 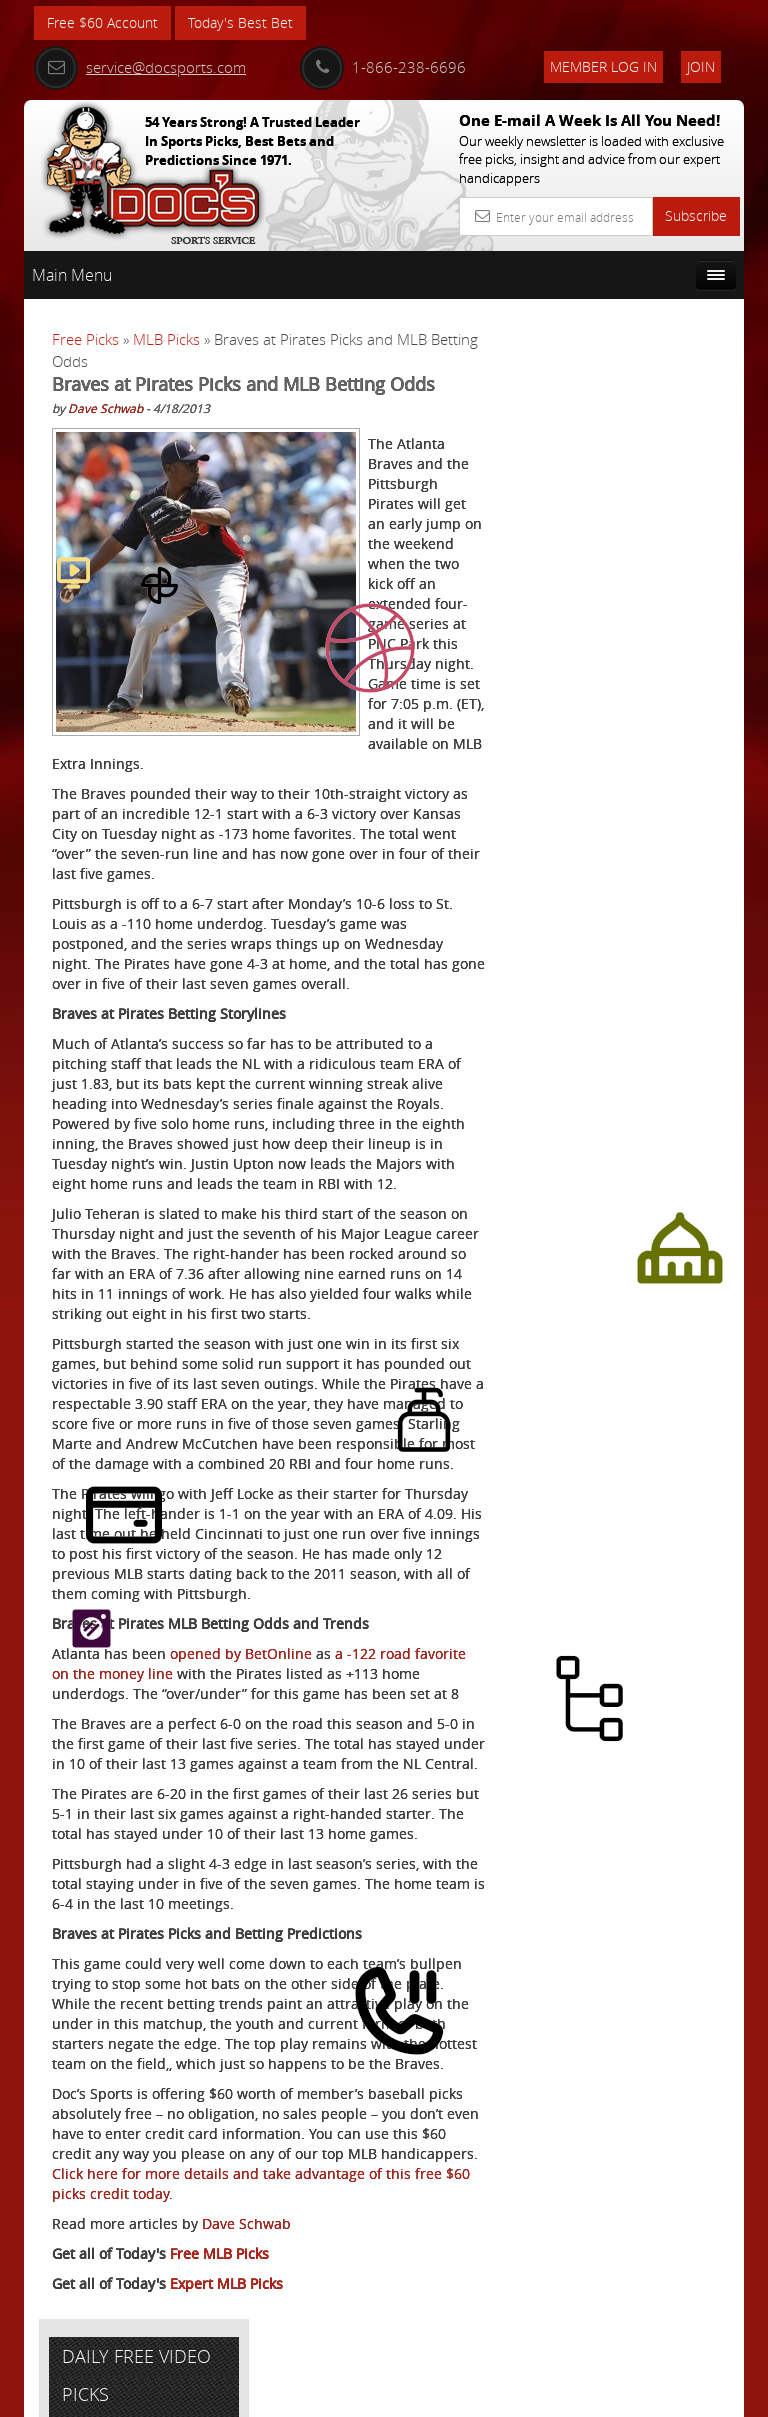 What do you see at coordinates (91, 1628) in the screenshot?
I see `access laundry or washing machine controls` at bounding box center [91, 1628].